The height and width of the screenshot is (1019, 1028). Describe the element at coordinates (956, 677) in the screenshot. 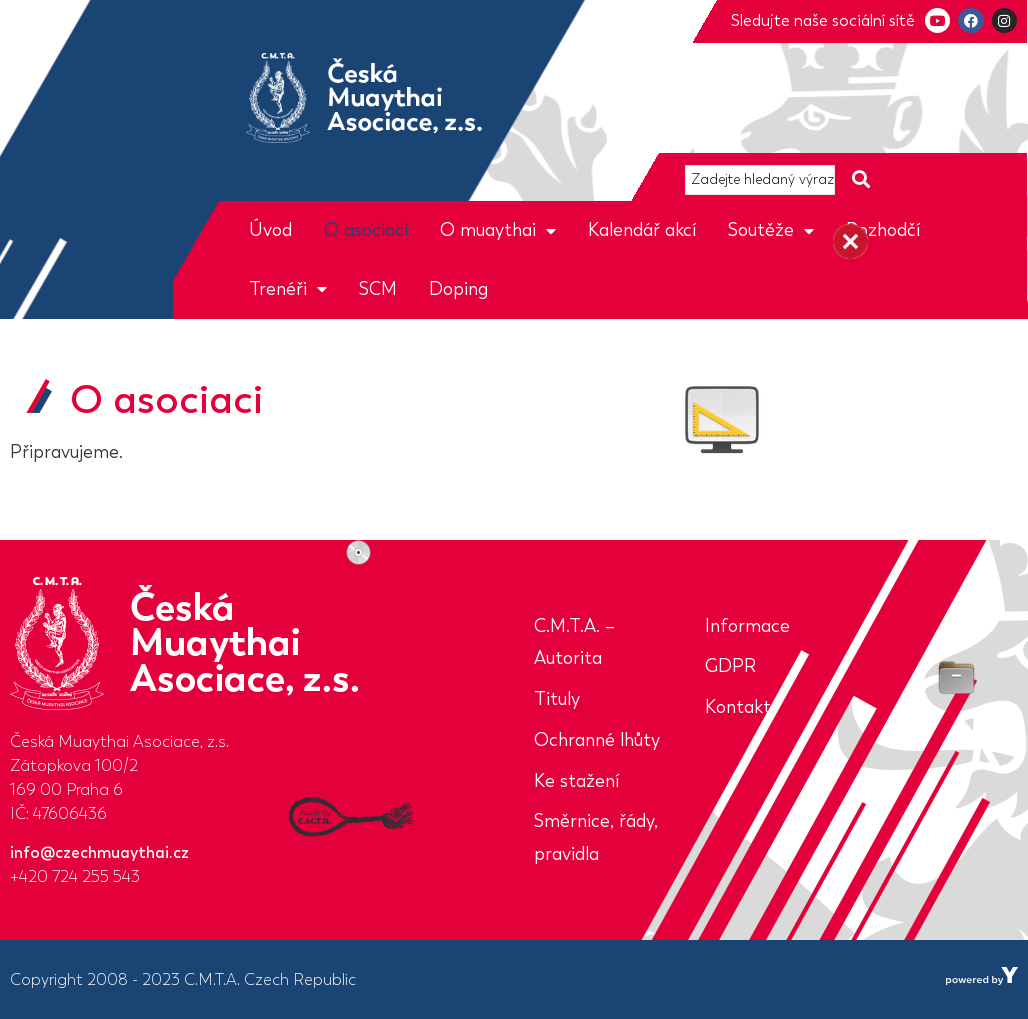

I see `open the file manager application` at that location.